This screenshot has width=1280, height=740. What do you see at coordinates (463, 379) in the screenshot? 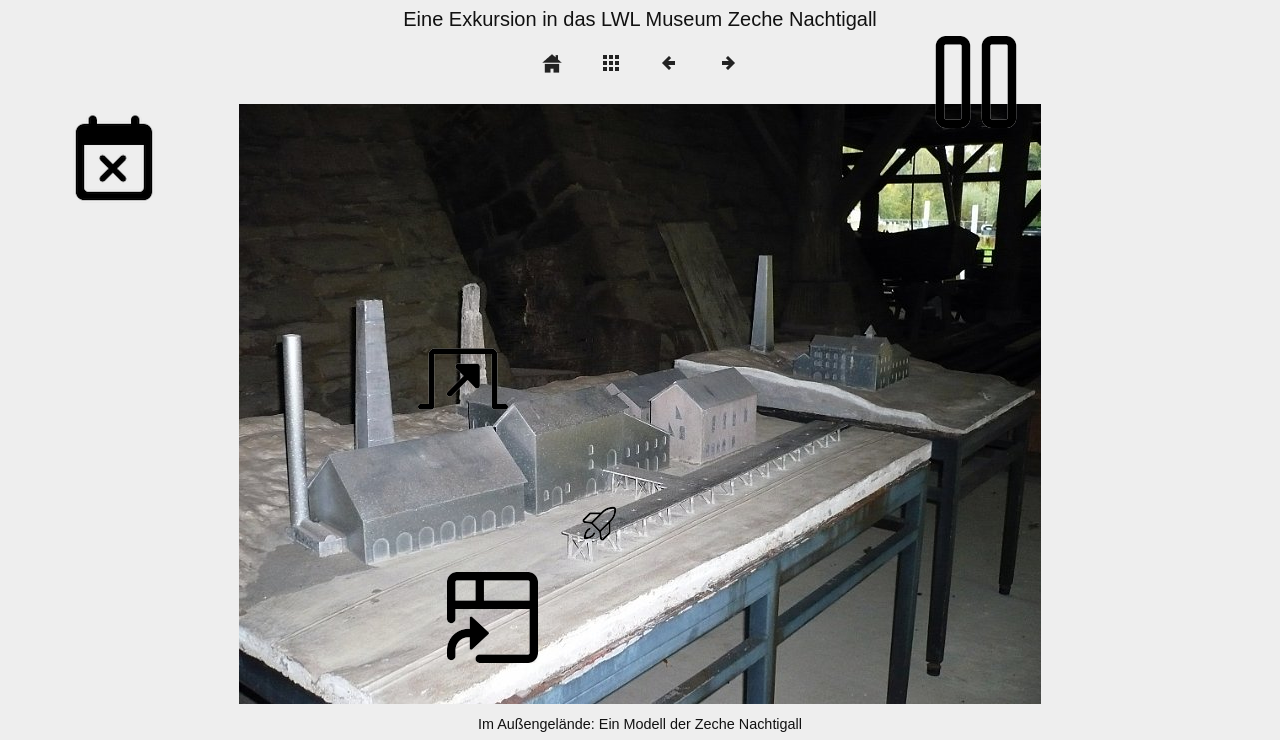
I see `open link in a new tab` at bounding box center [463, 379].